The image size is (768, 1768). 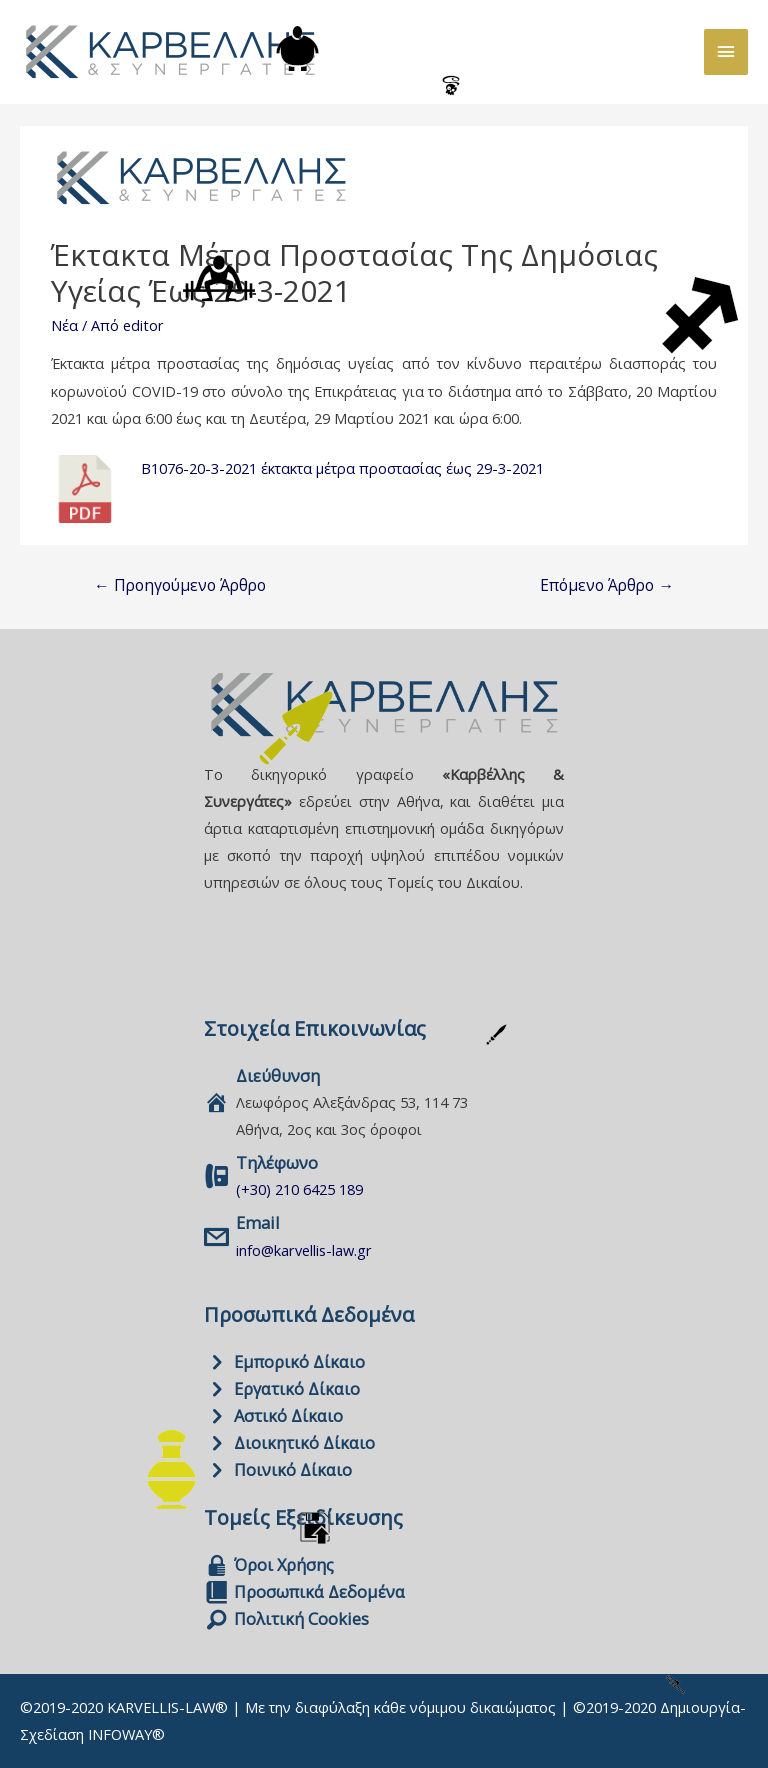 What do you see at coordinates (700, 315) in the screenshot?
I see `view sagittarius zodiac sign` at bounding box center [700, 315].